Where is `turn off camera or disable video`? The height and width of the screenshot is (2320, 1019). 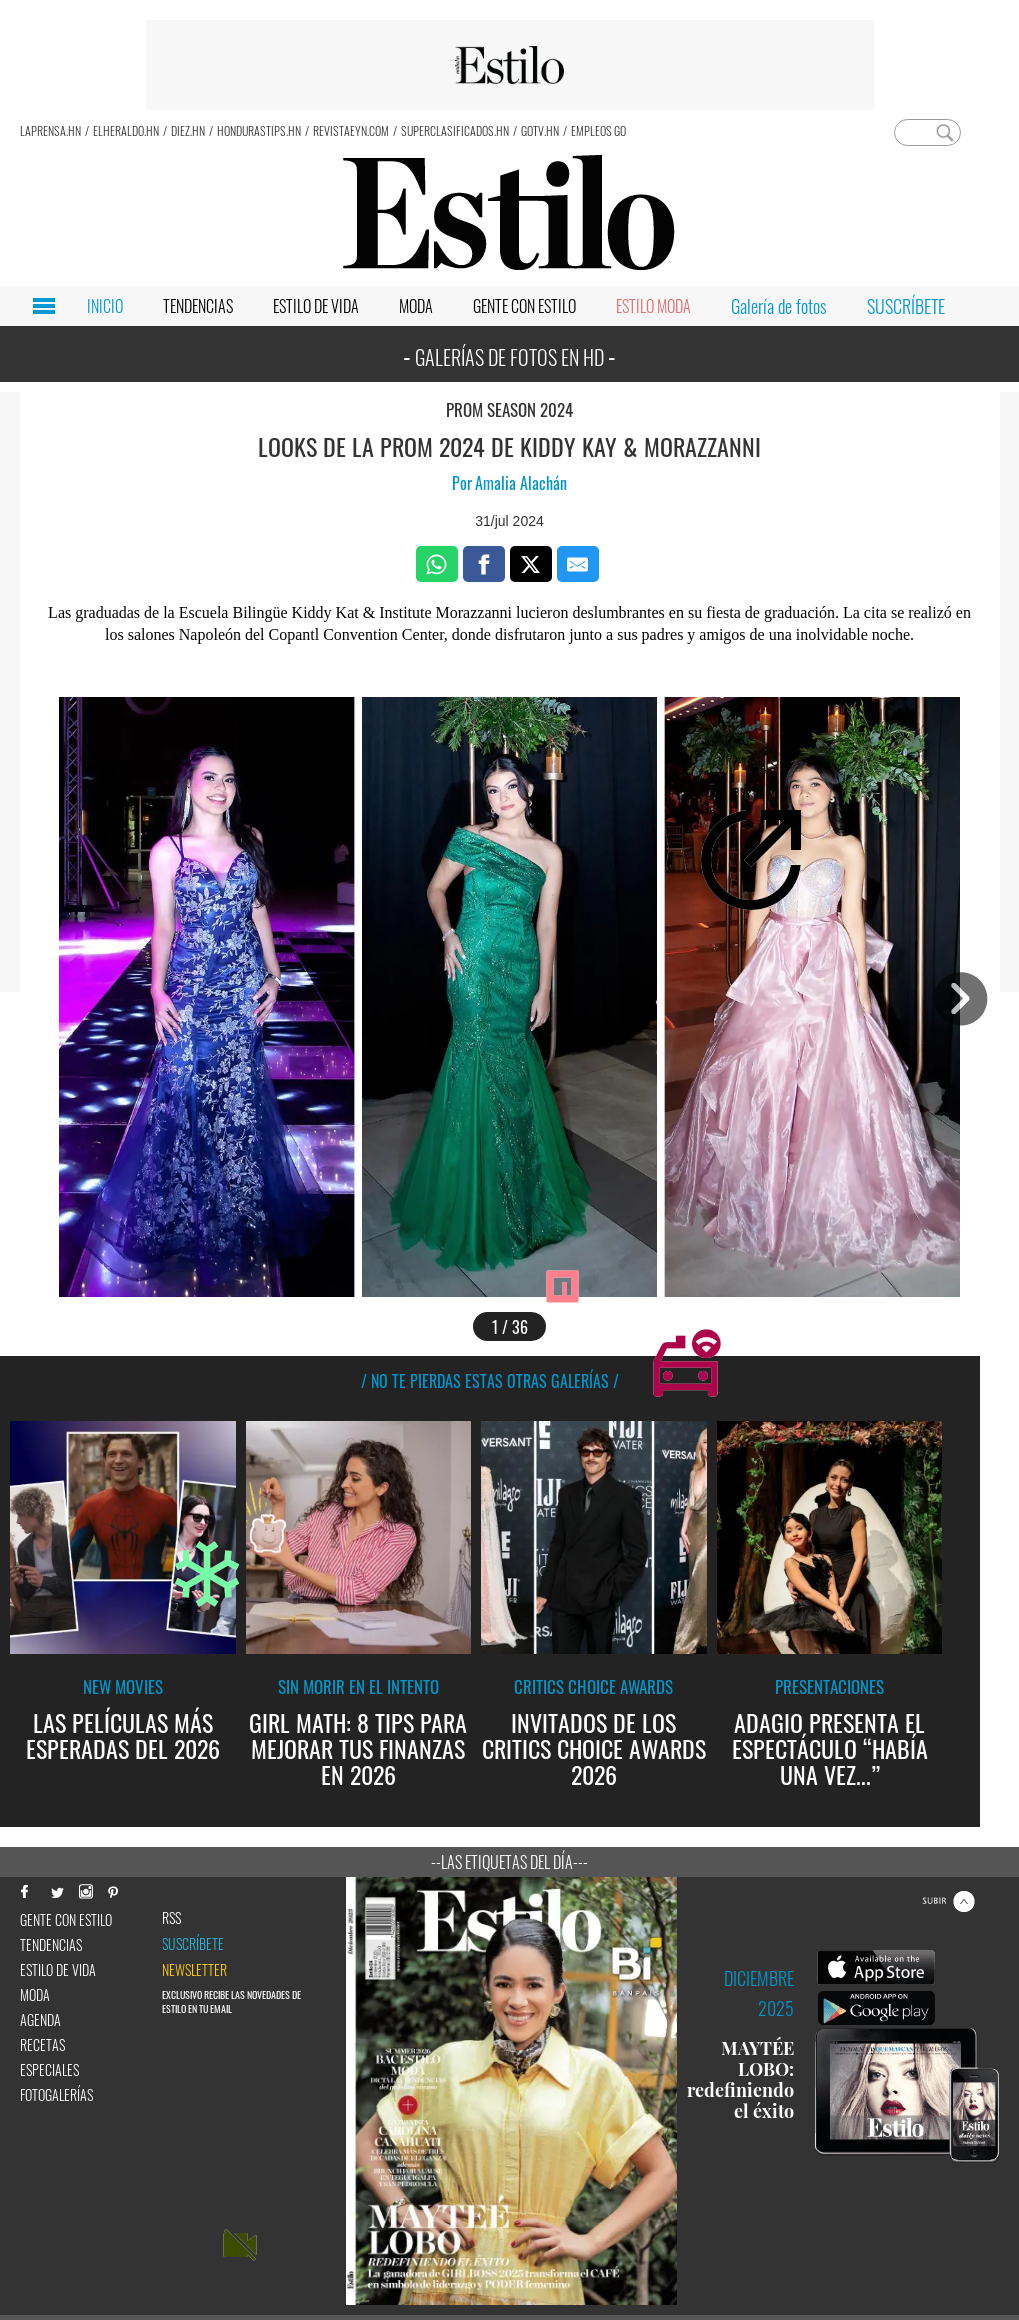
turn off camera or disable video is located at coordinates (240, 2245).